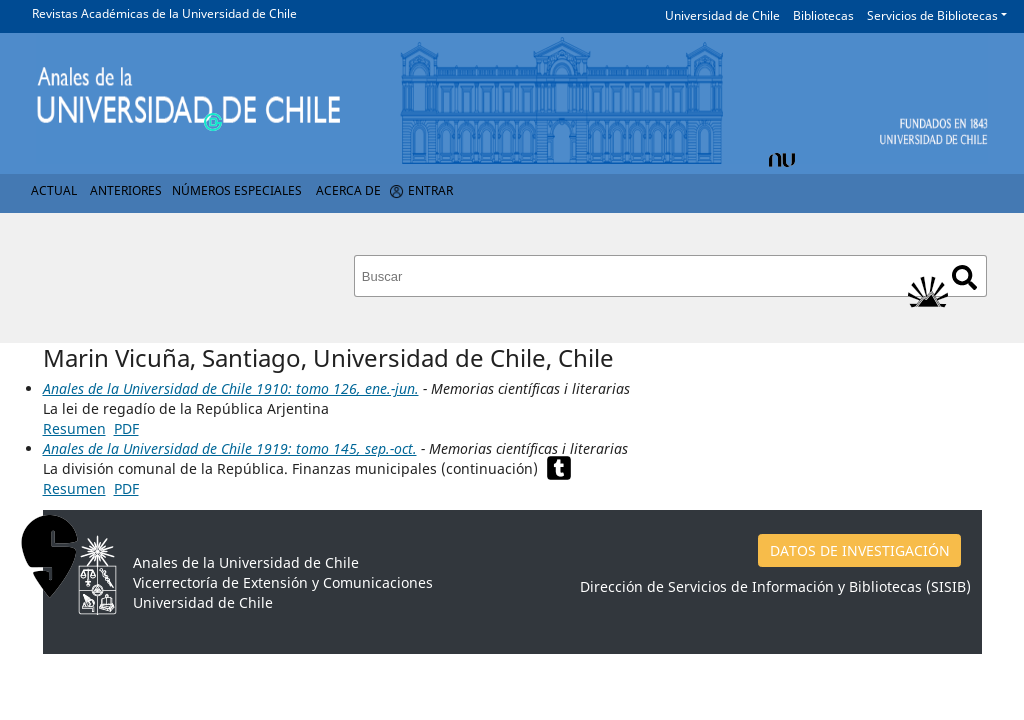  What do you see at coordinates (782, 160) in the screenshot?
I see `open the Nubank app` at bounding box center [782, 160].